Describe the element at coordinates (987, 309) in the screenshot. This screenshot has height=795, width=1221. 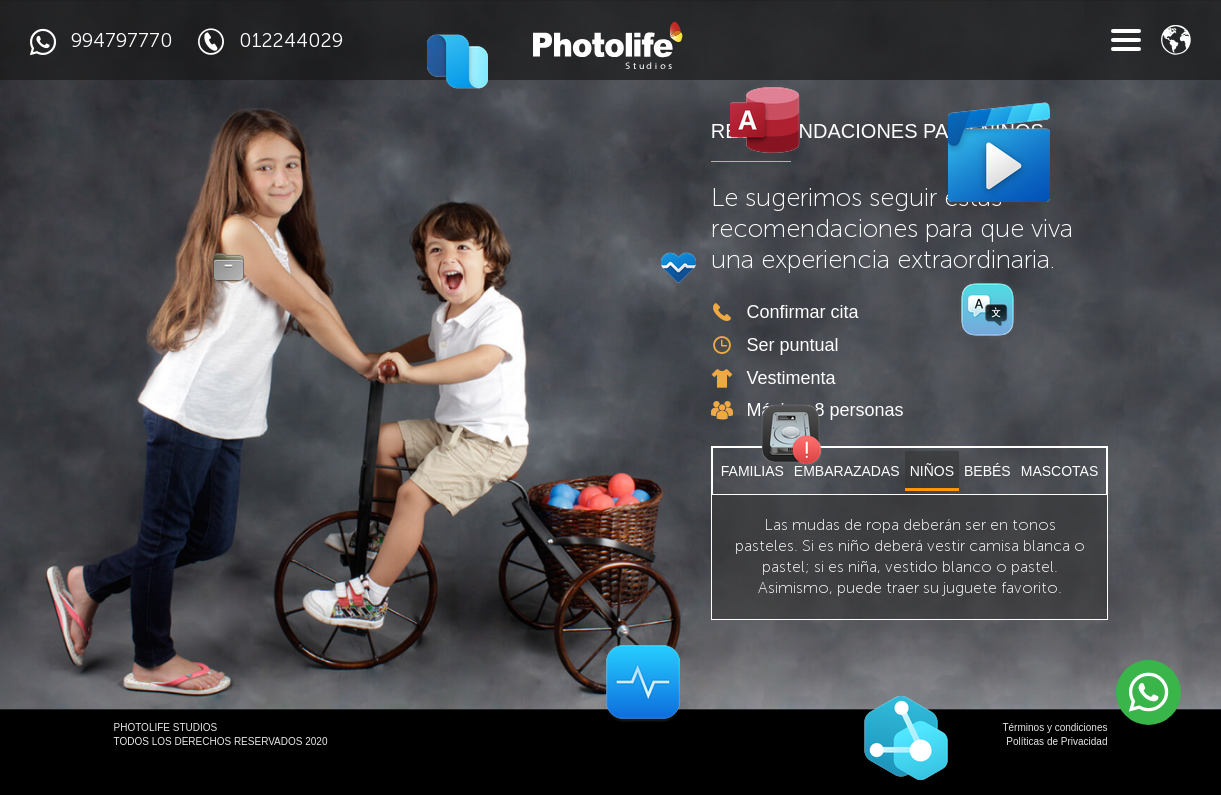
I see `open the translate app` at that location.